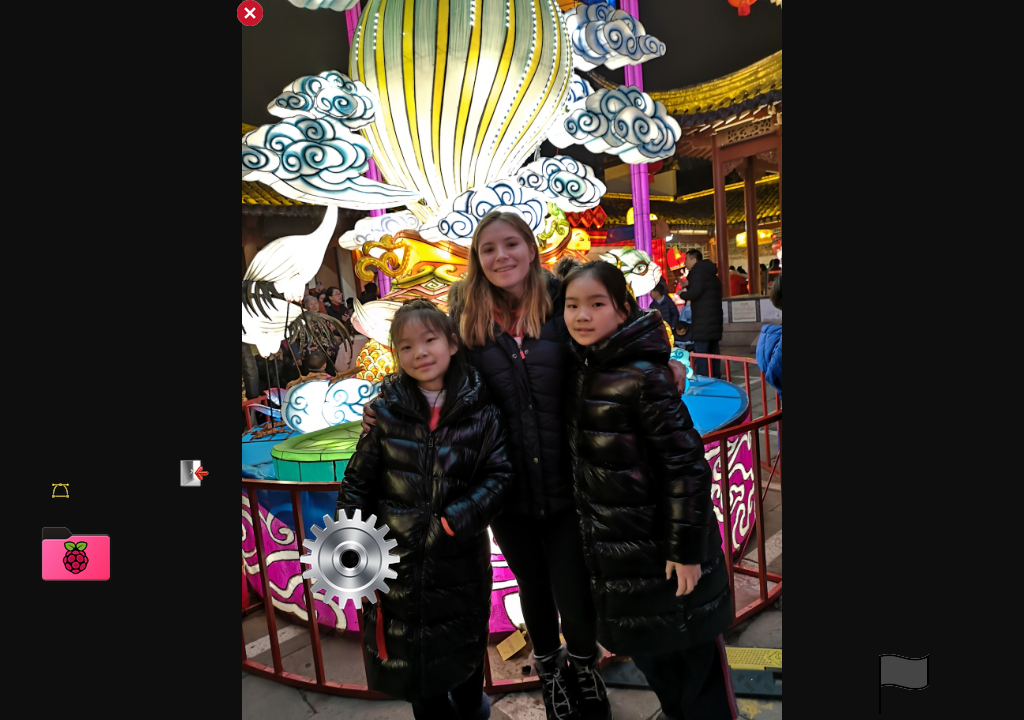 This screenshot has height=720, width=1024. I want to click on open raspberry pi project files, so click(75, 555).